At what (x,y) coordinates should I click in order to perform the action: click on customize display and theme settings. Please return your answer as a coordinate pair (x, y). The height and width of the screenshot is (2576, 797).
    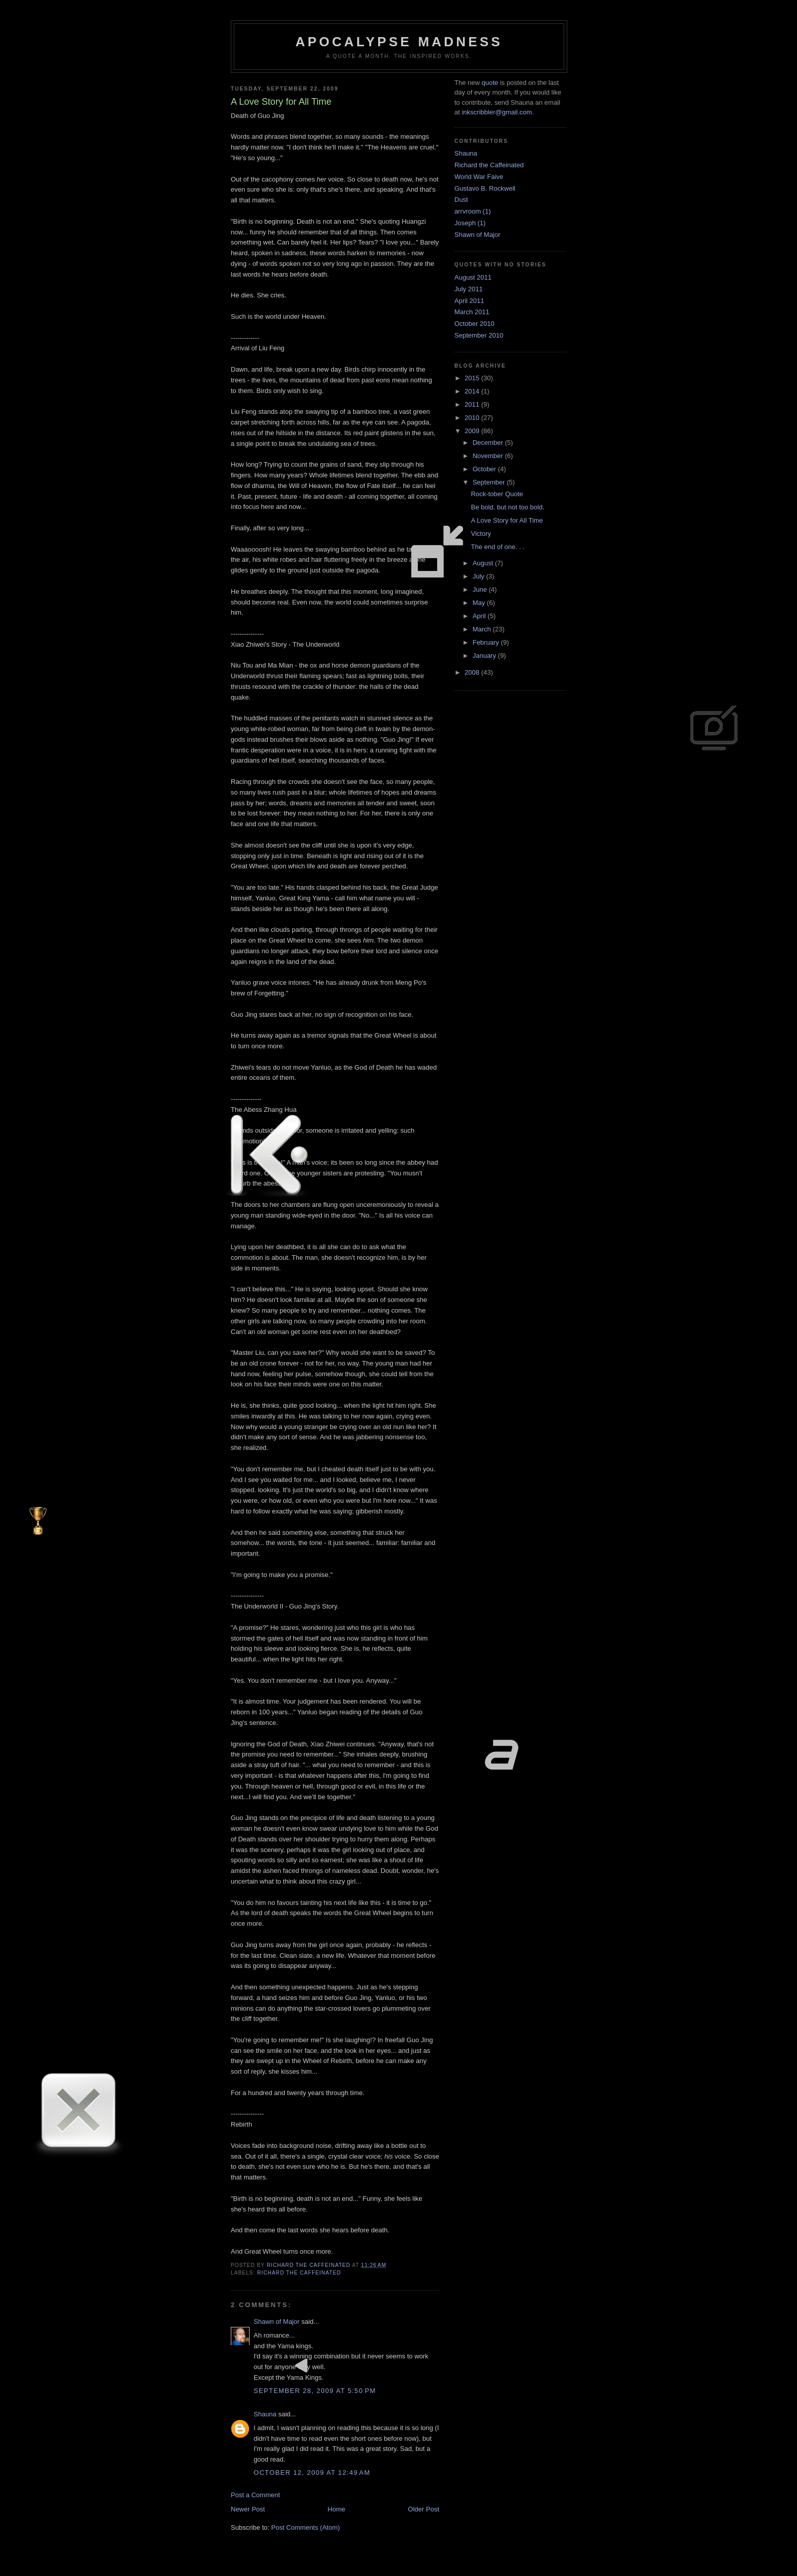
    Looking at the image, I should click on (714, 729).